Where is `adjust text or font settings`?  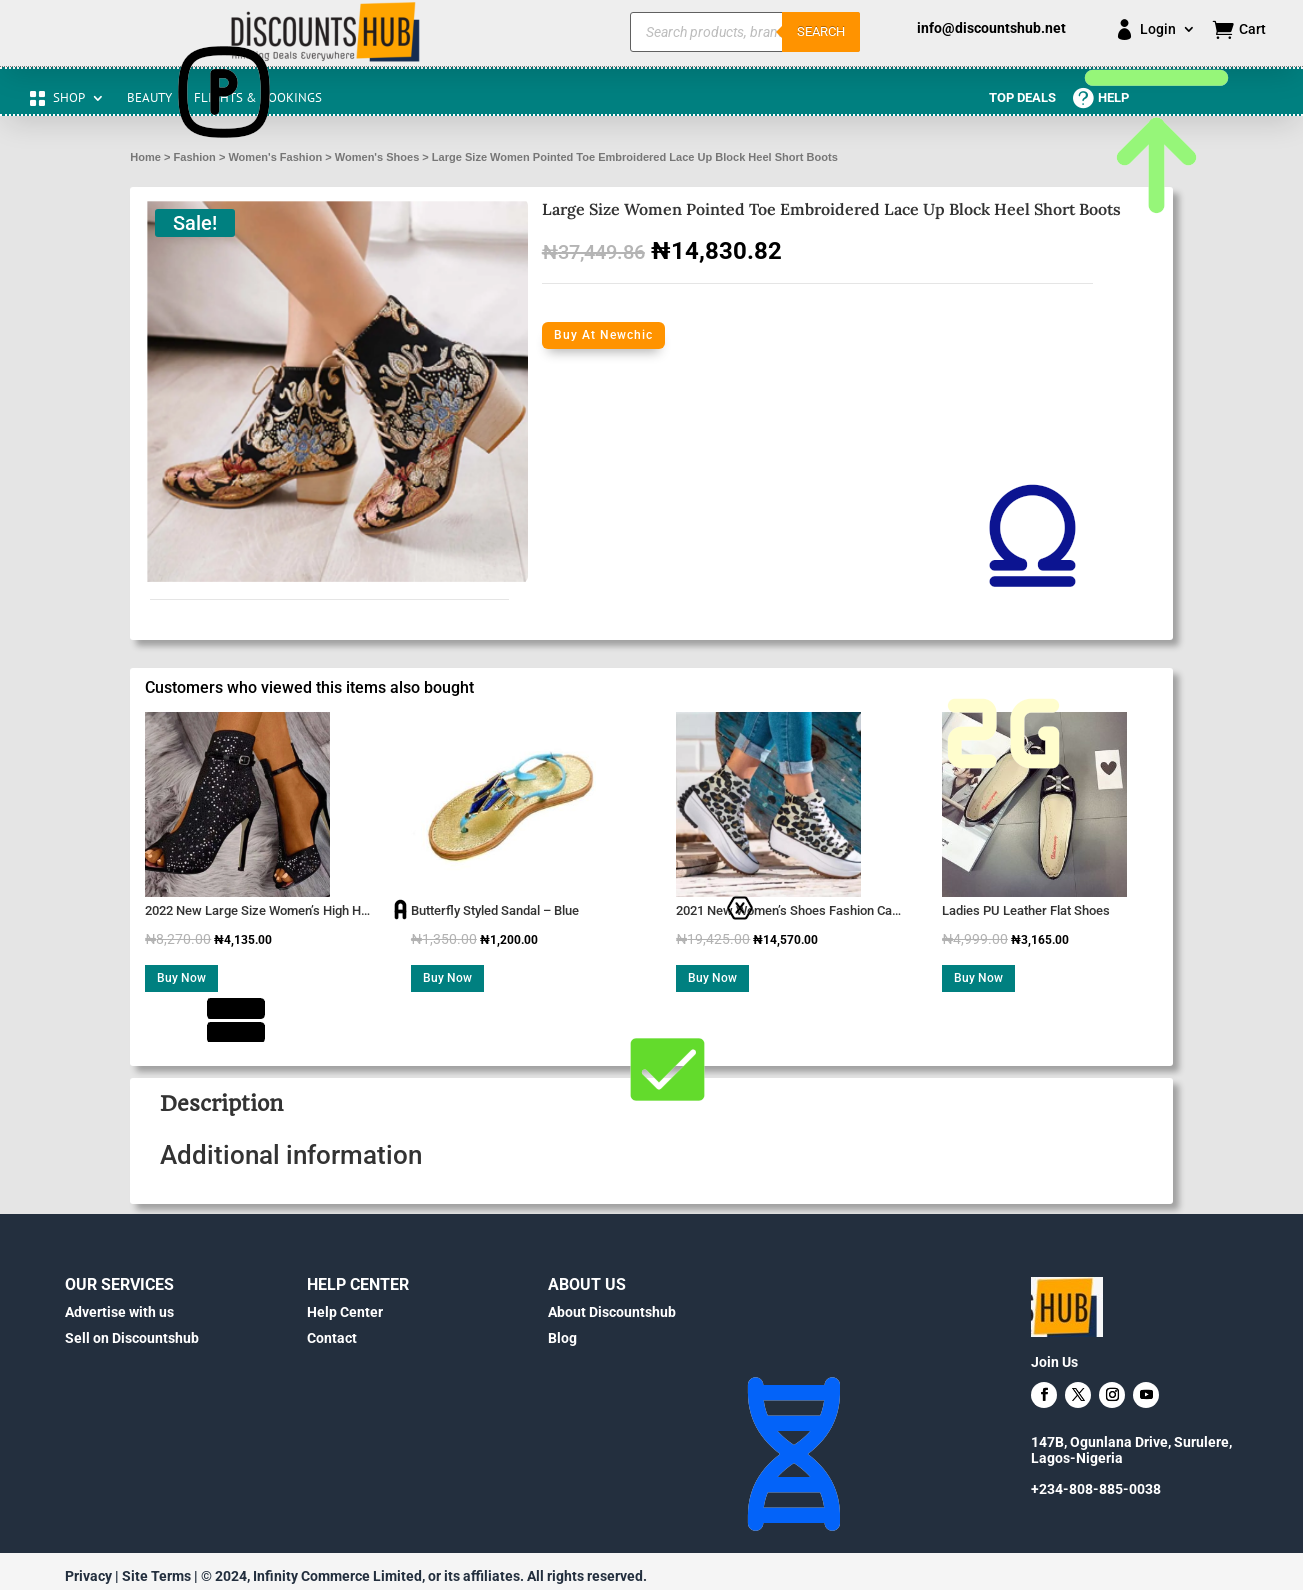
adjust text or font settings is located at coordinates (400, 909).